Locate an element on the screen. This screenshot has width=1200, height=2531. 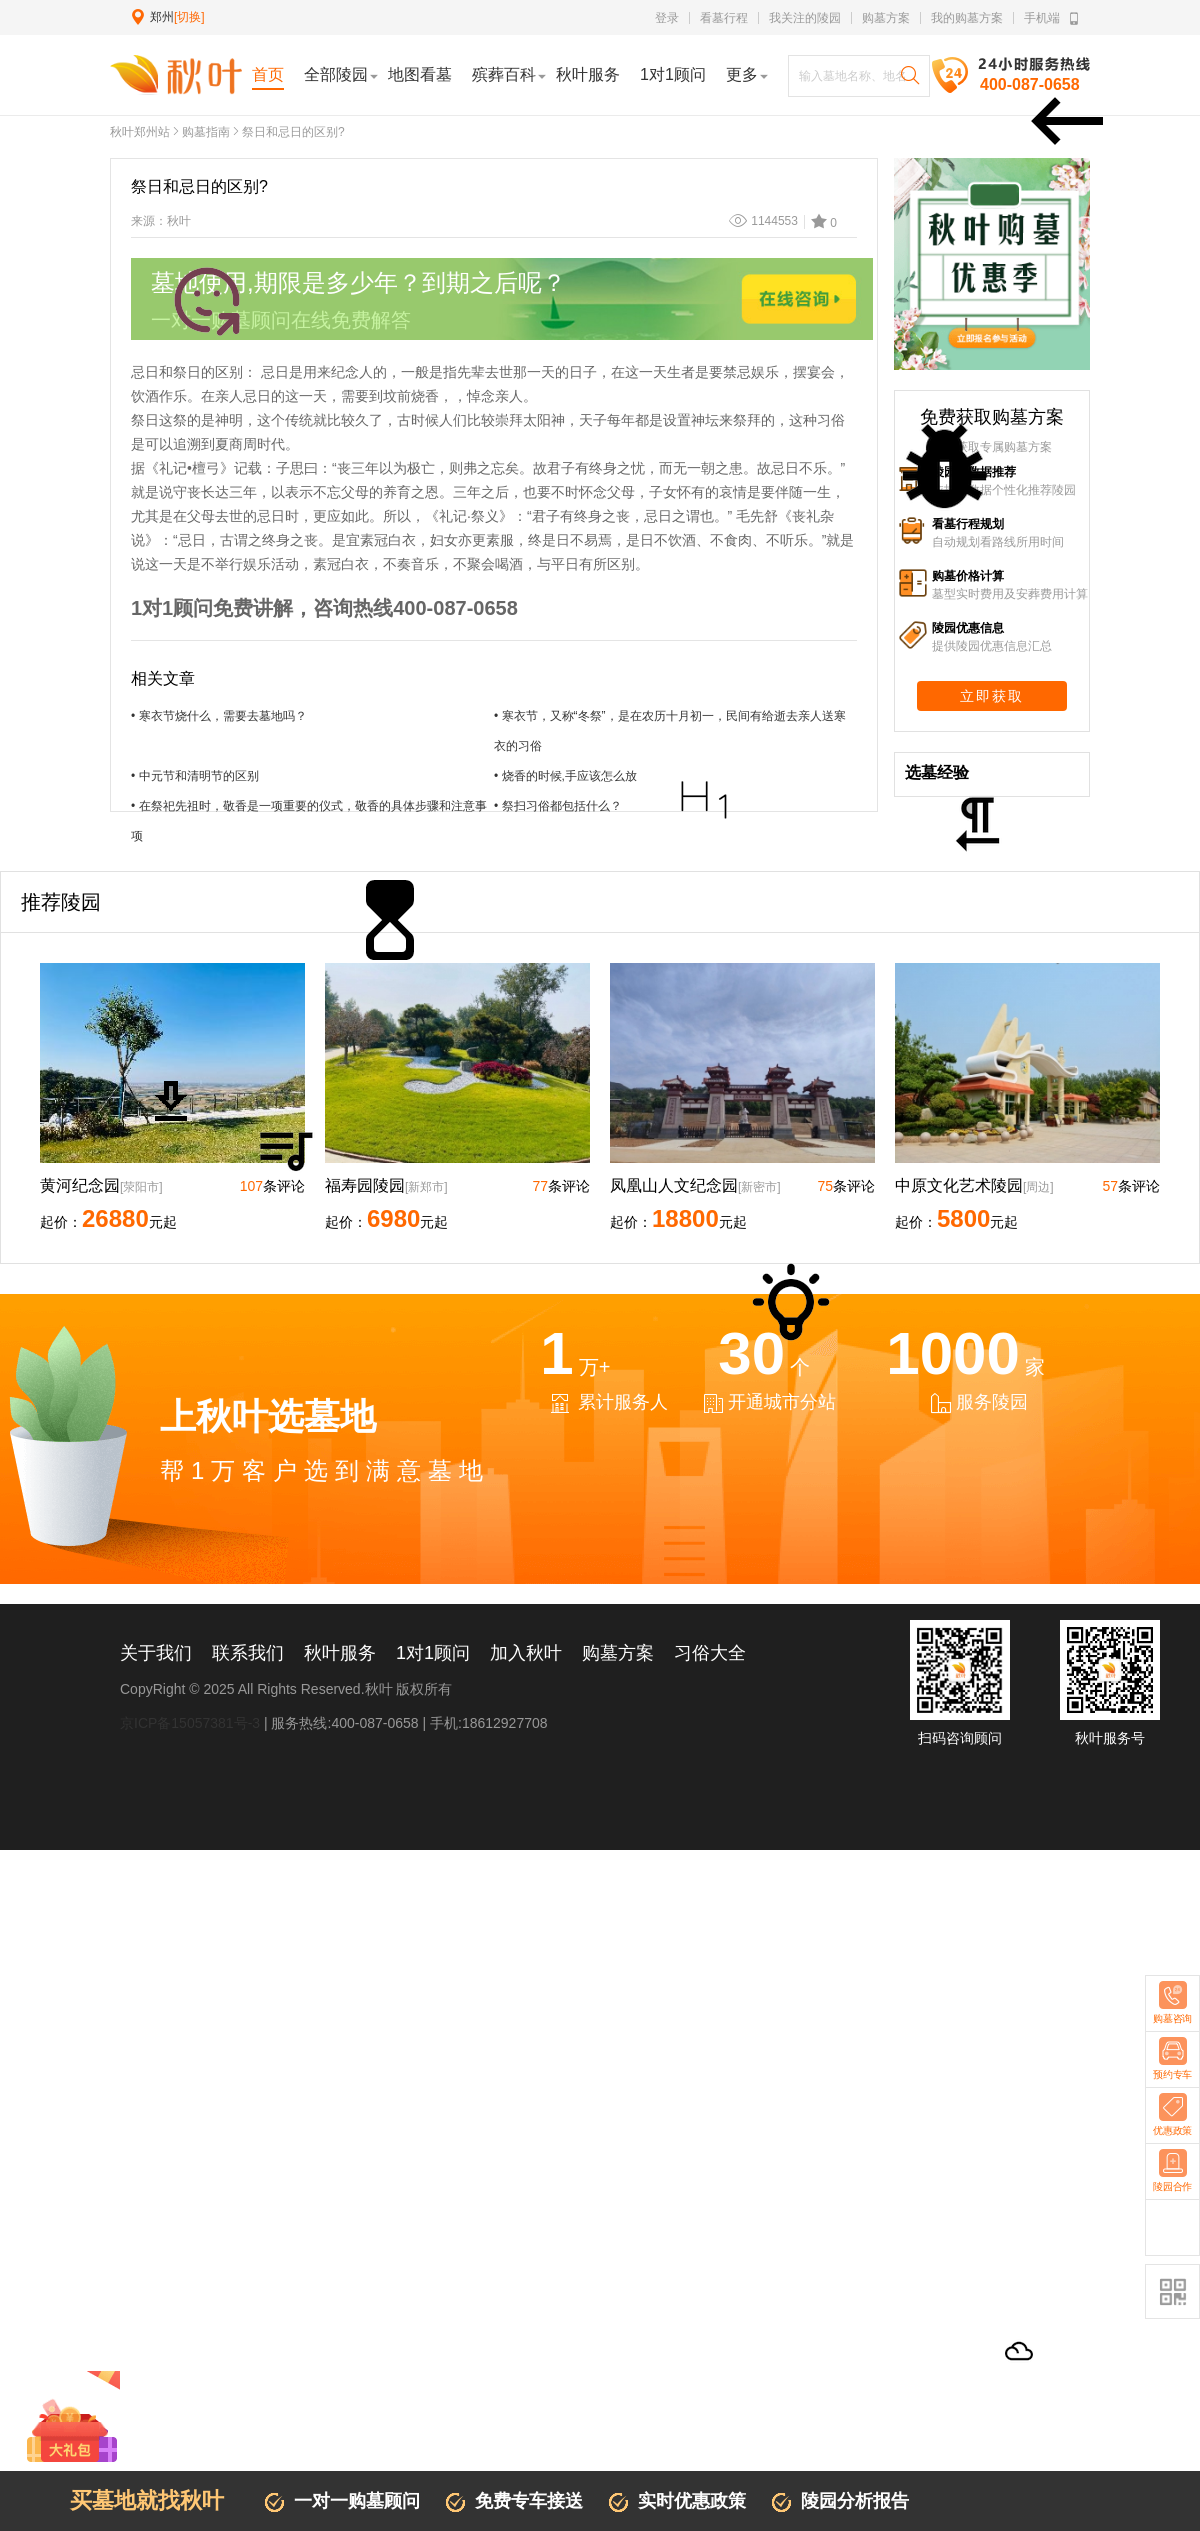
view music queue or playlist is located at coordinates (285, 1149).